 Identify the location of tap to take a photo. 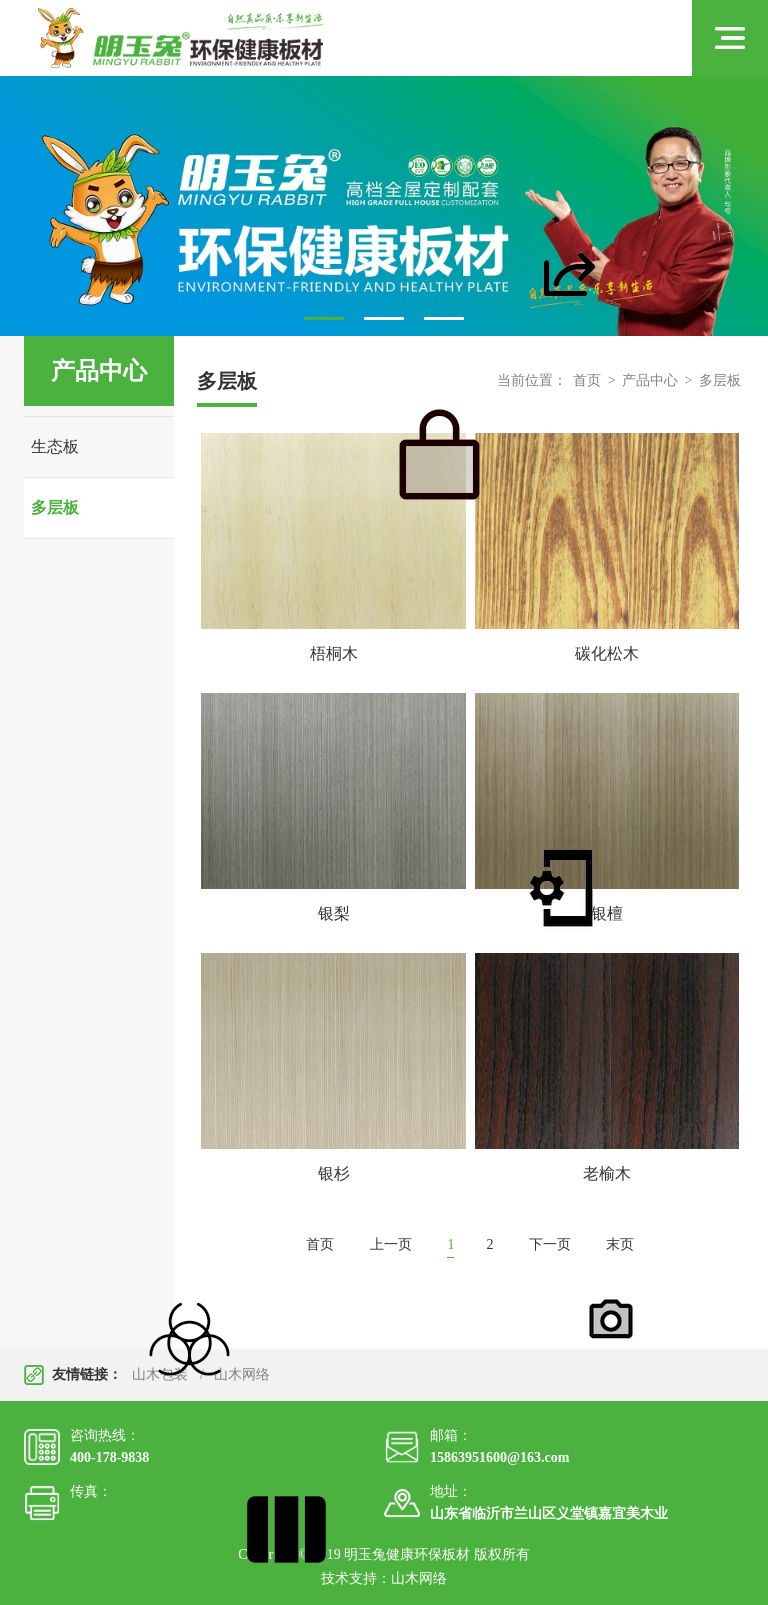
(611, 1321).